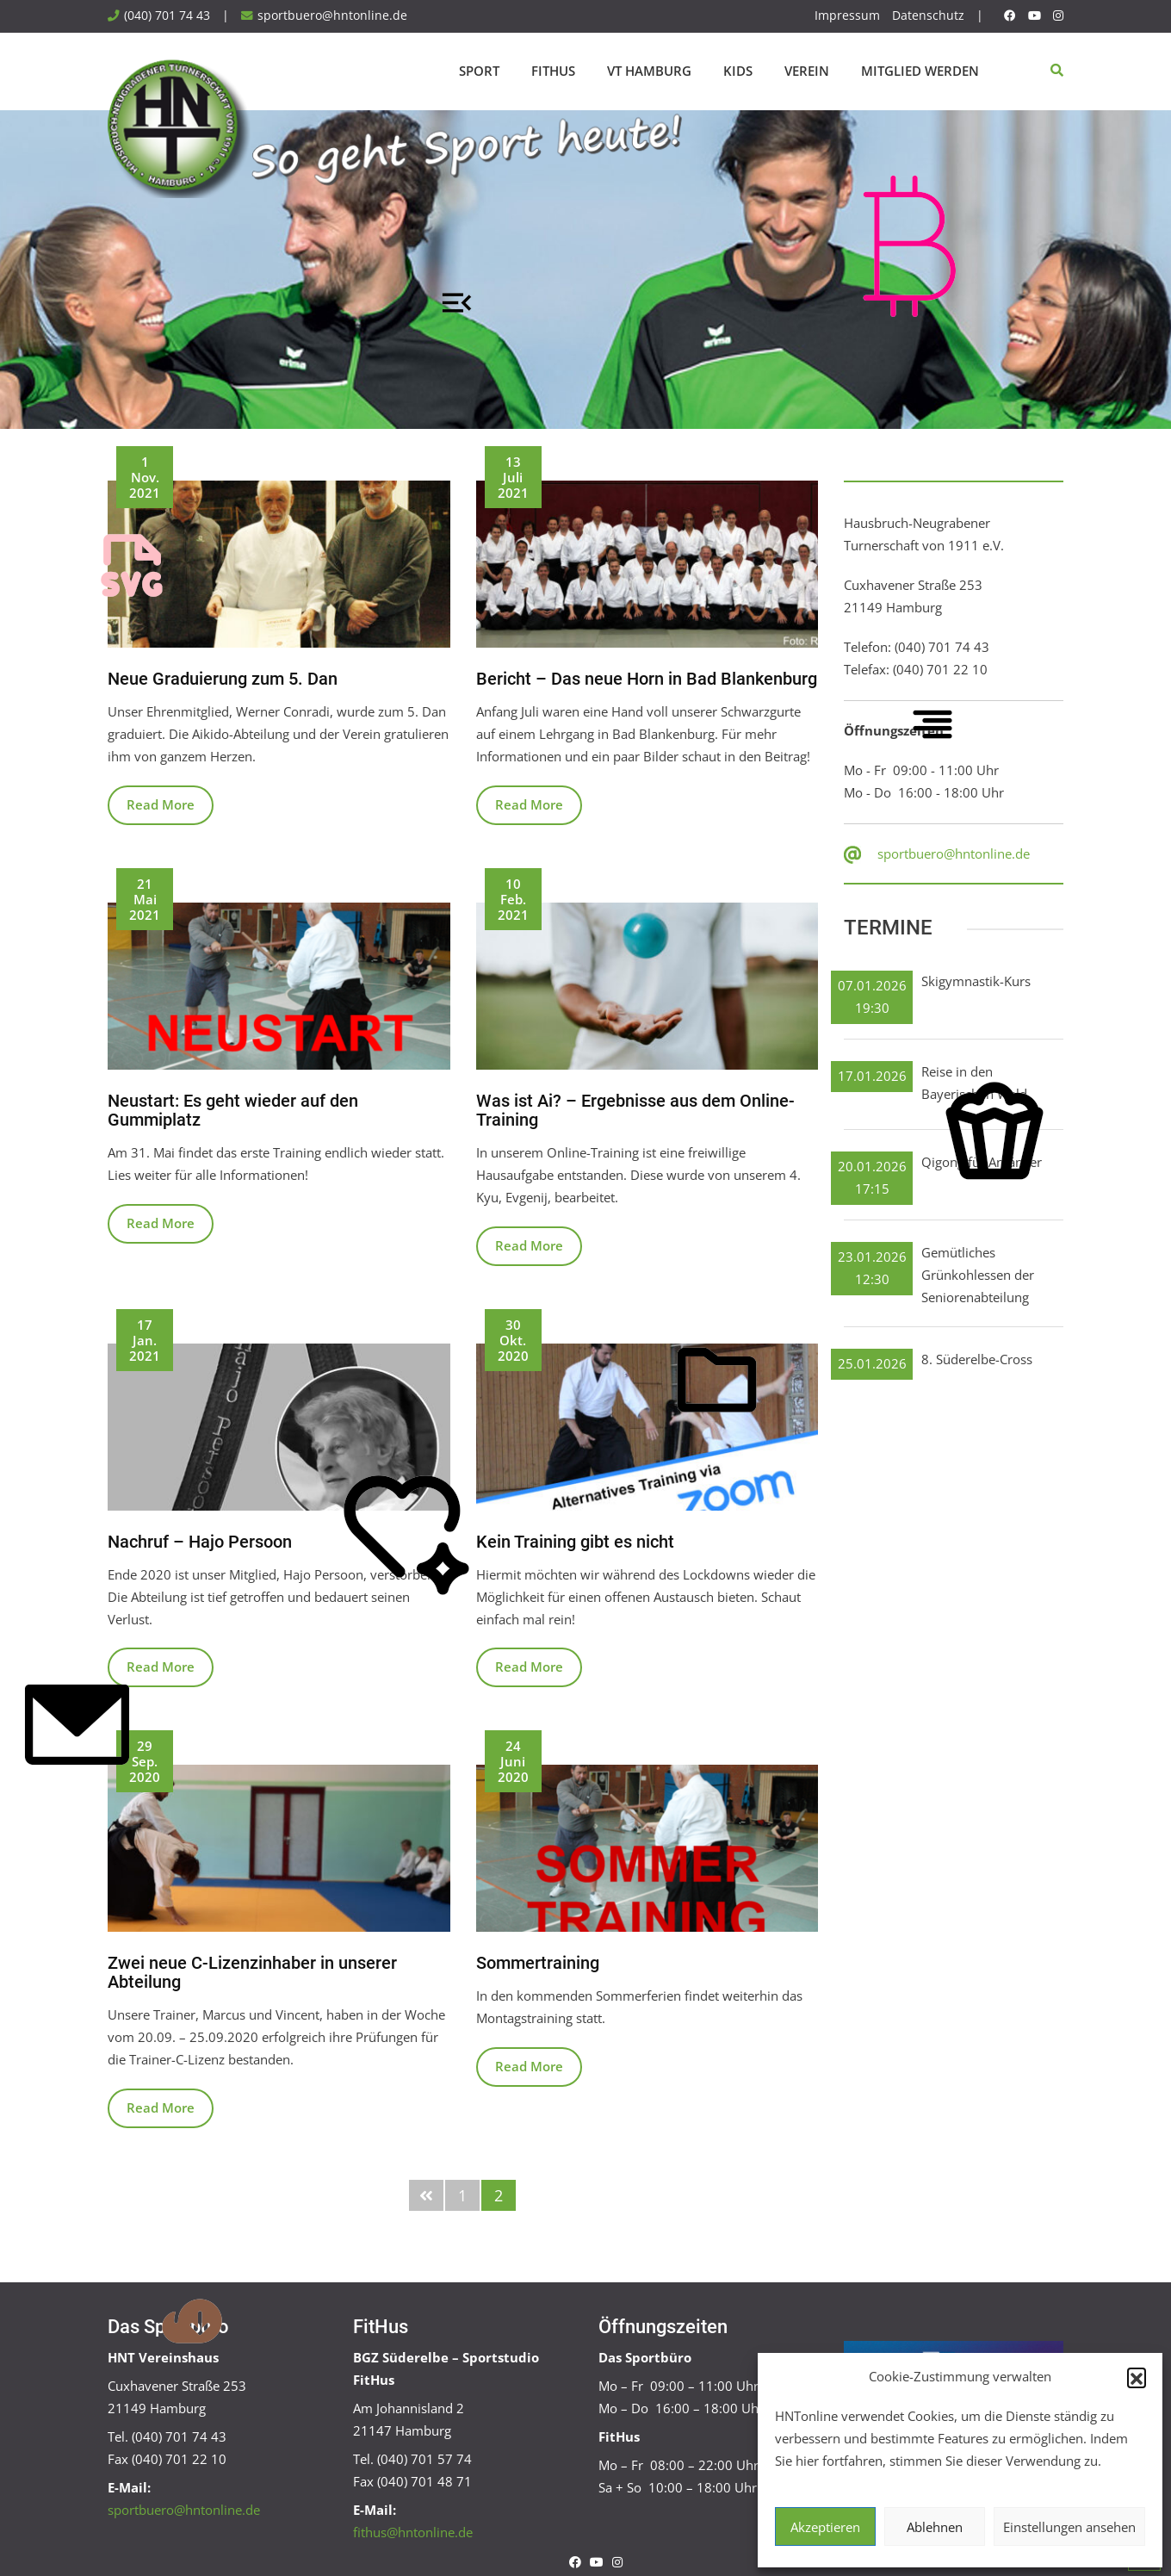 The width and height of the screenshot is (1171, 2576). I want to click on open your inbox, so click(77, 1724).